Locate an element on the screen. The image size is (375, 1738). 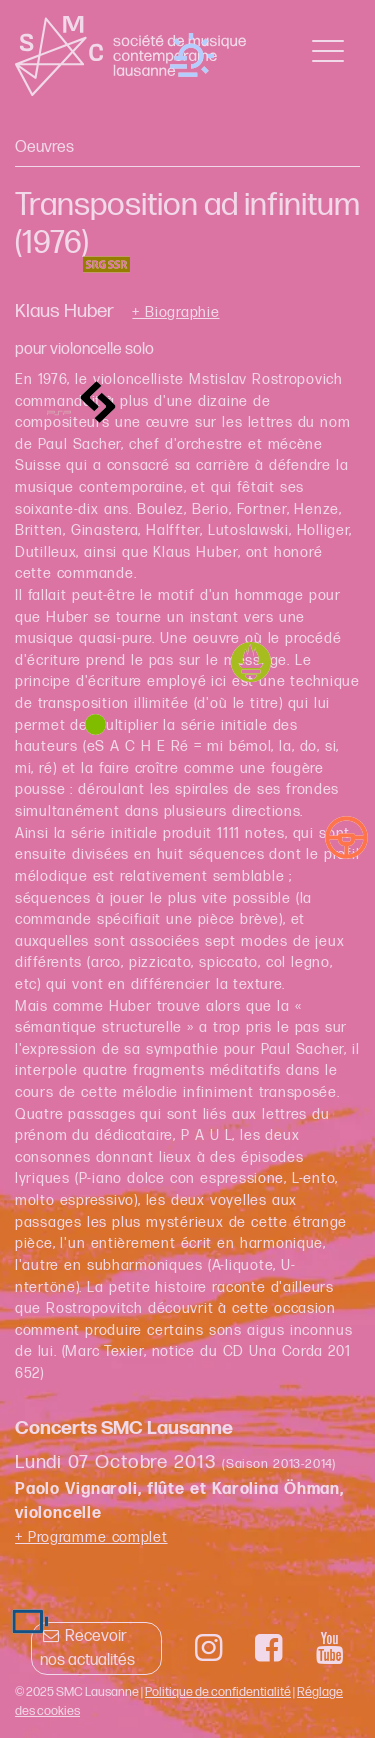
unselected or inactive radio button option is located at coordinates (95, 724).